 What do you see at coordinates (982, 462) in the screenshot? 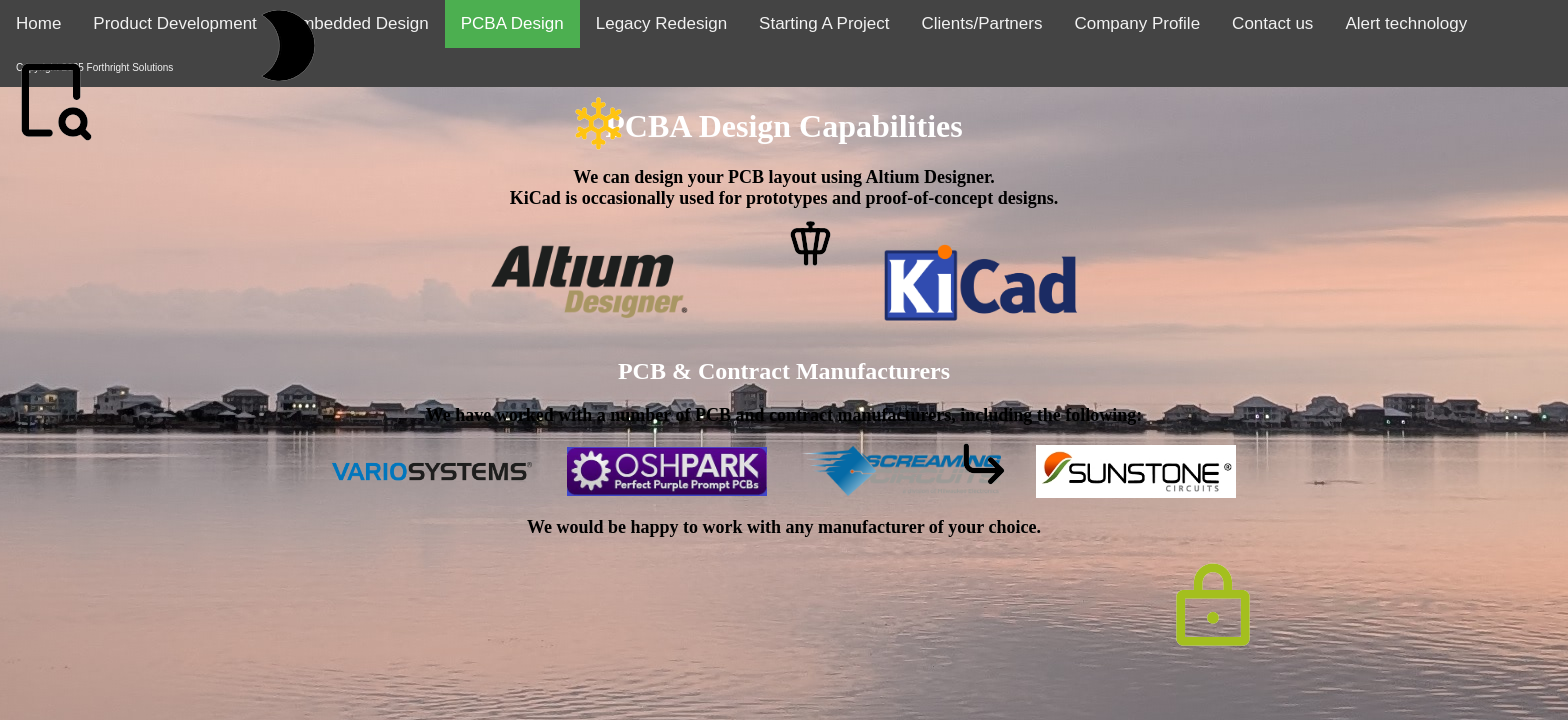
I see `reply to a message or comment` at bounding box center [982, 462].